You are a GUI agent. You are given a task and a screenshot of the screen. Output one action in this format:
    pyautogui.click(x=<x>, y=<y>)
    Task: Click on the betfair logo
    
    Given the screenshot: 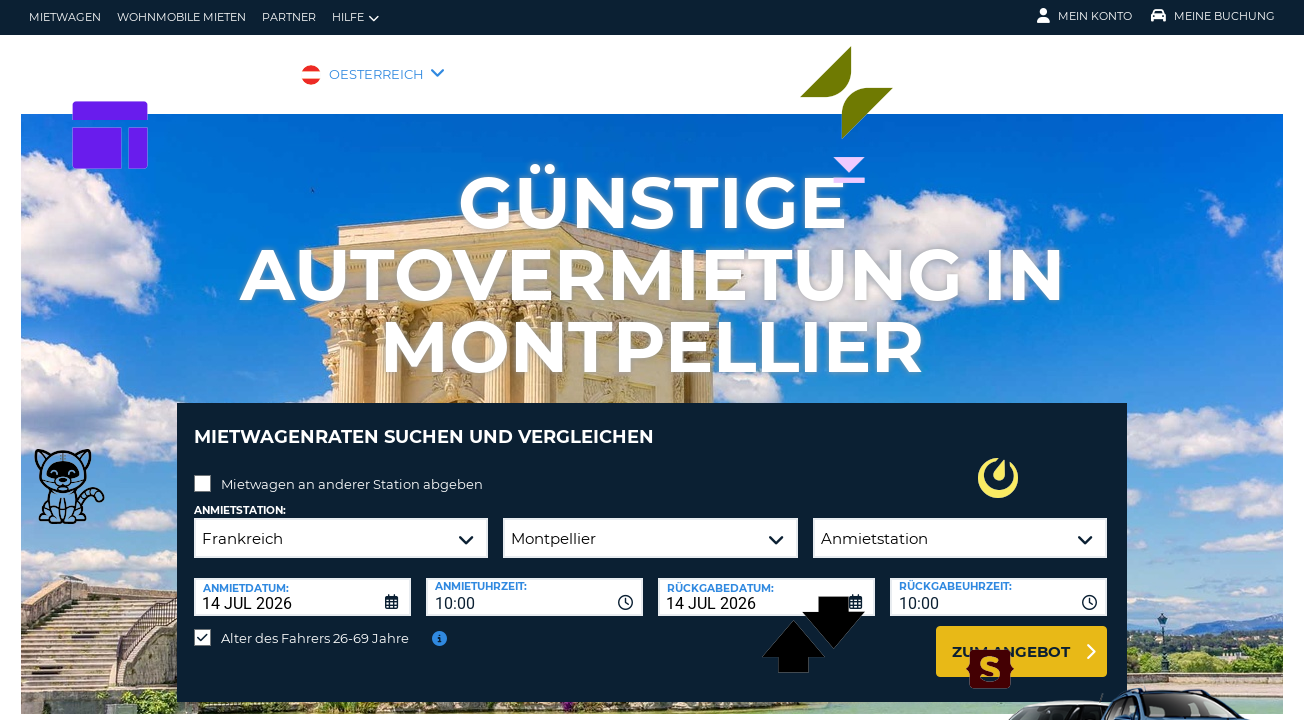 What is the action you would take?
    pyautogui.click(x=813, y=634)
    